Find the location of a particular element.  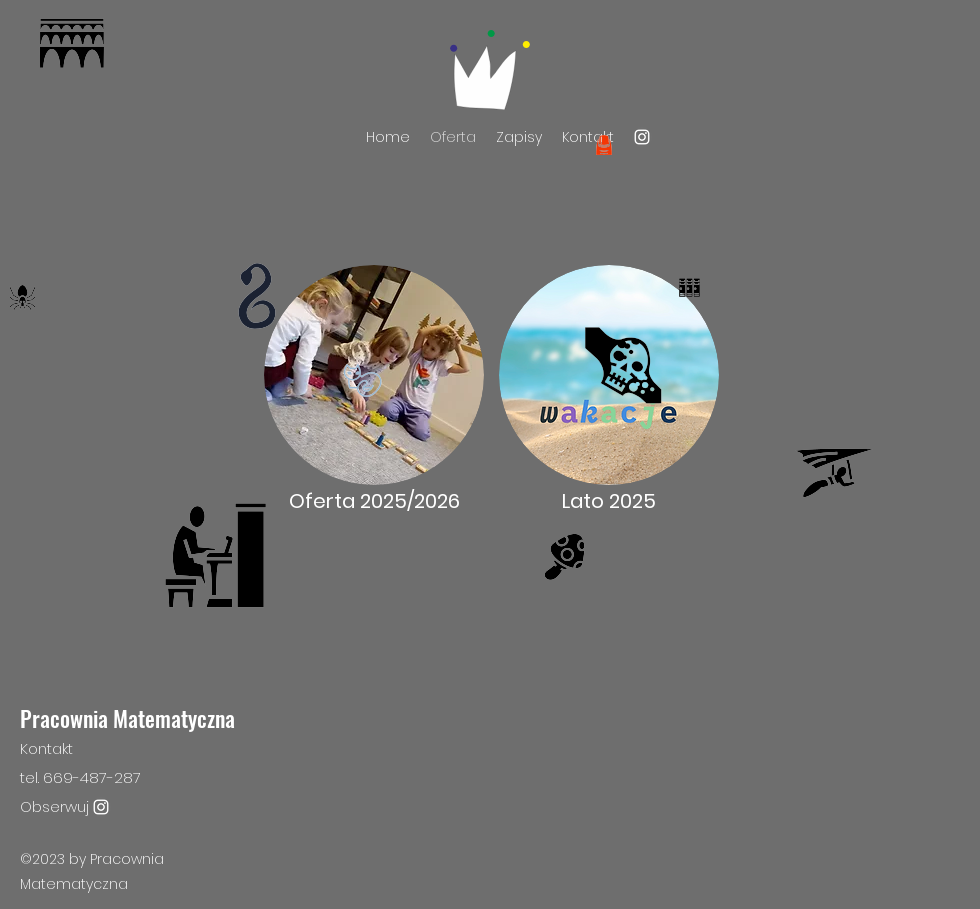

view aqueduct or water infrastructure is located at coordinates (72, 37).